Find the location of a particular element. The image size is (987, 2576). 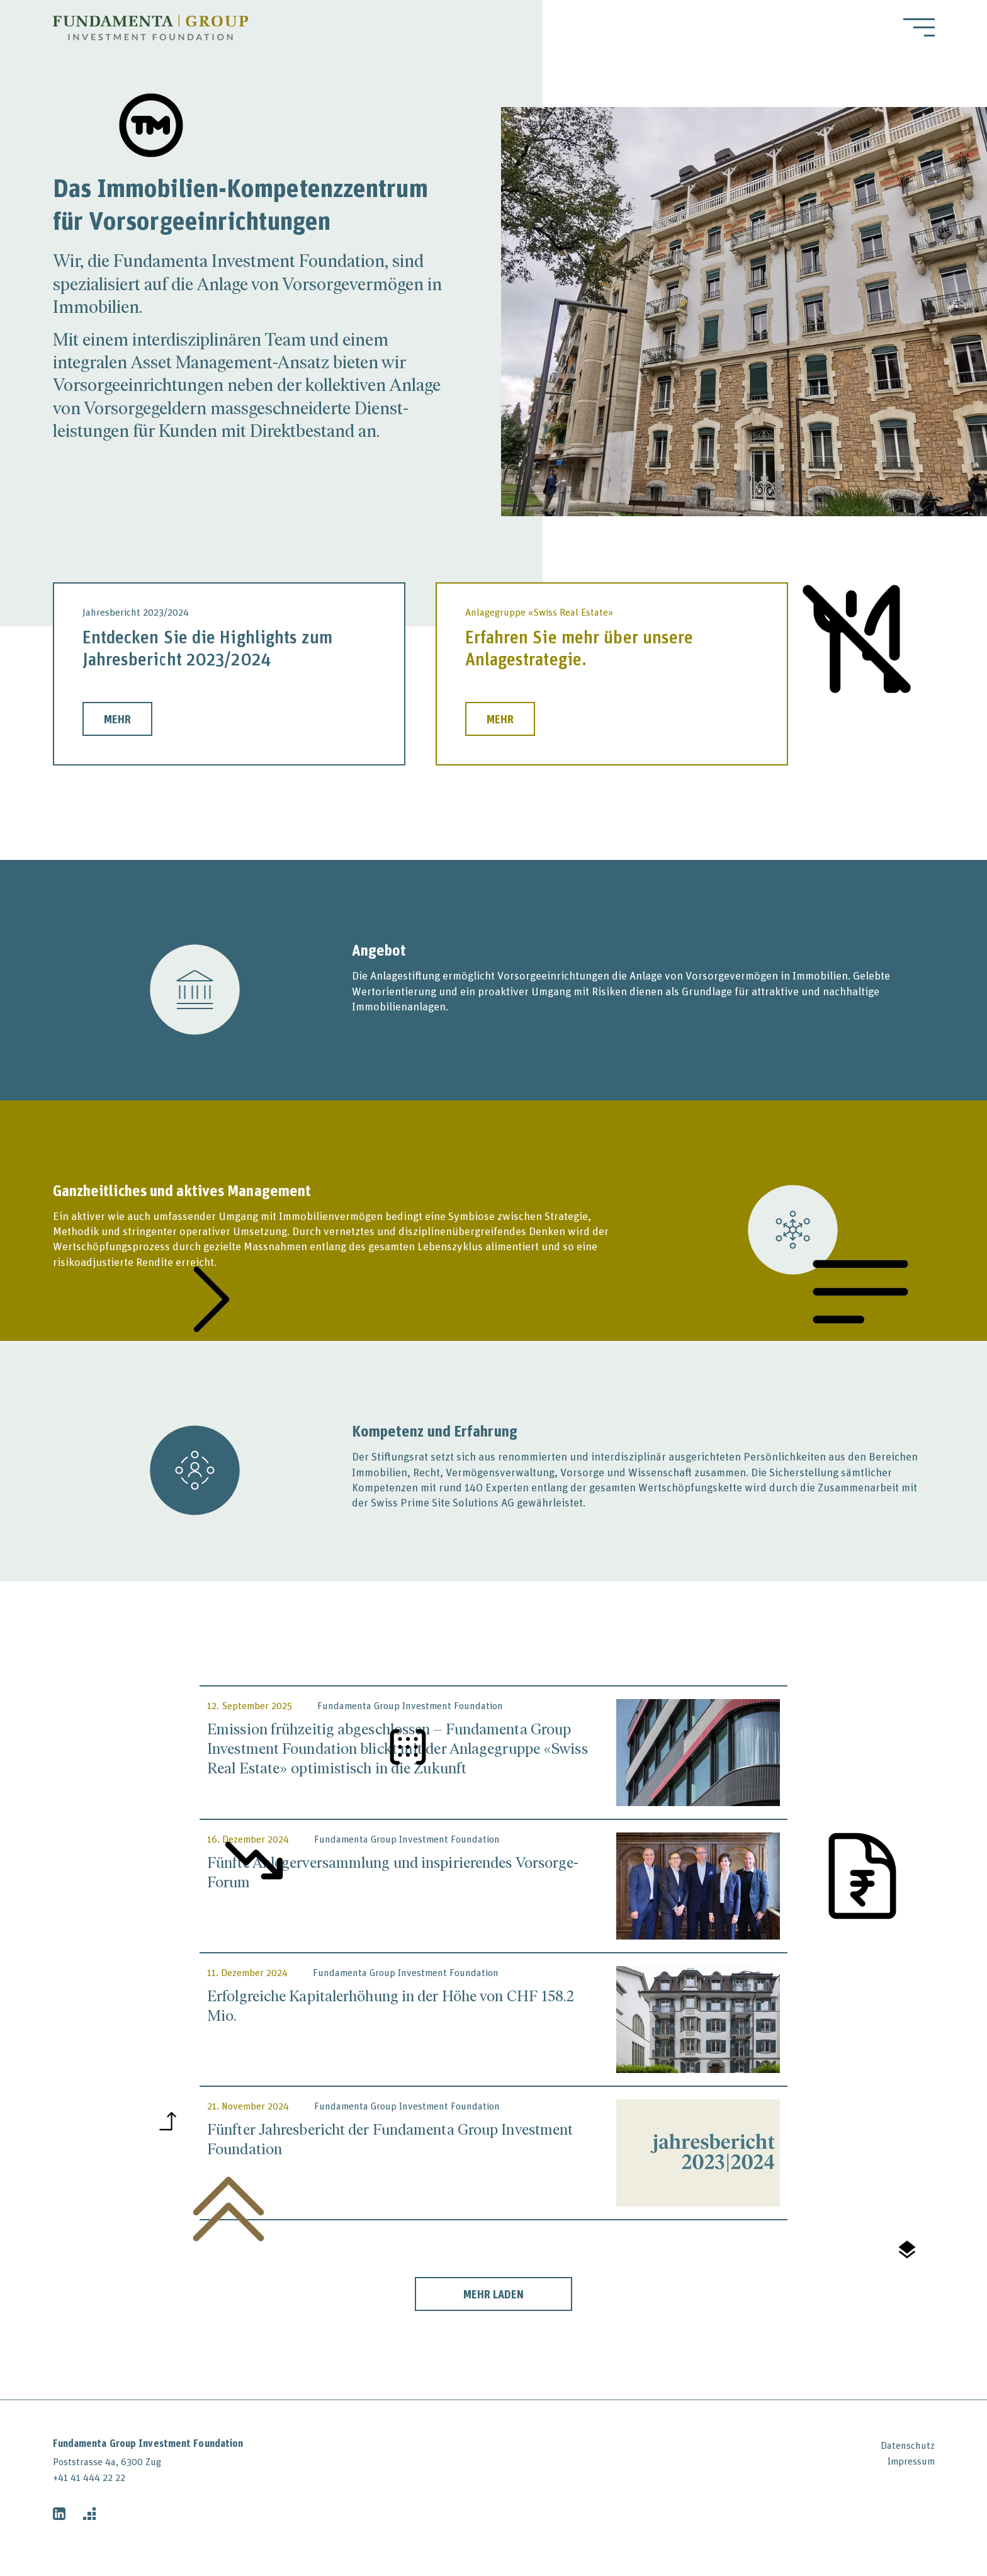

navigate to the next item or page is located at coordinates (212, 1299).